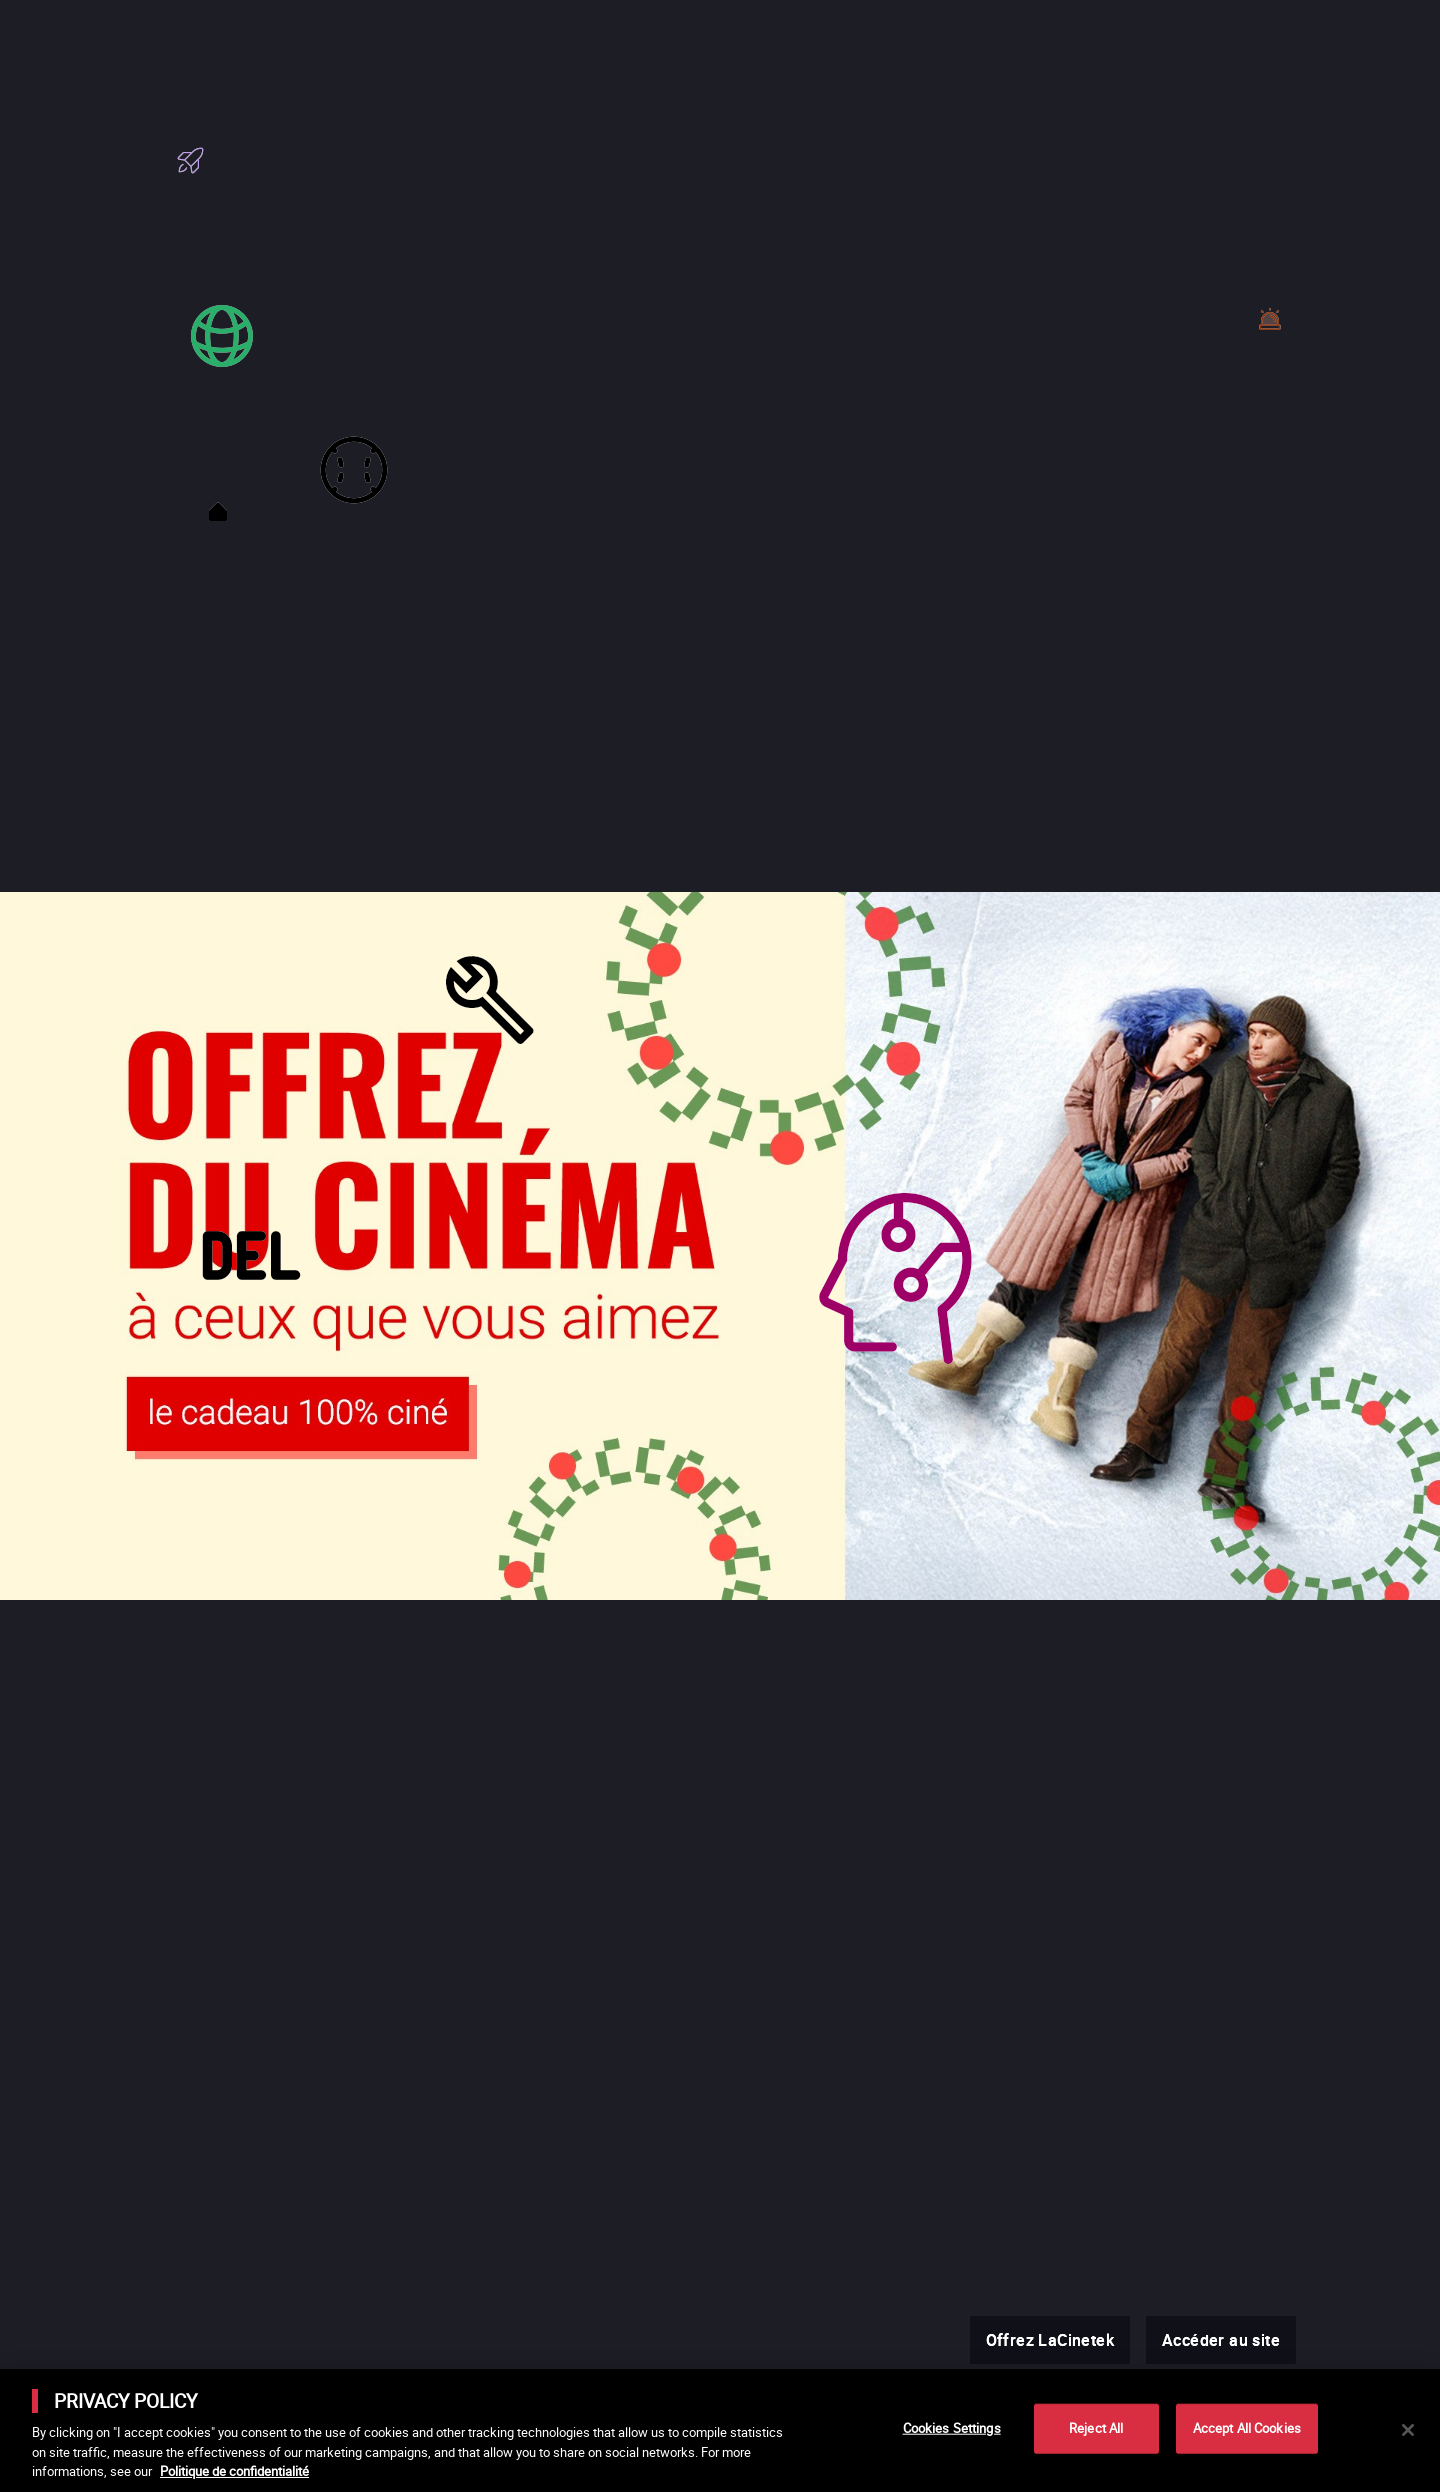  Describe the element at coordinates (218, 512) in the screenshot. I see `navigate to home screen` at that location.